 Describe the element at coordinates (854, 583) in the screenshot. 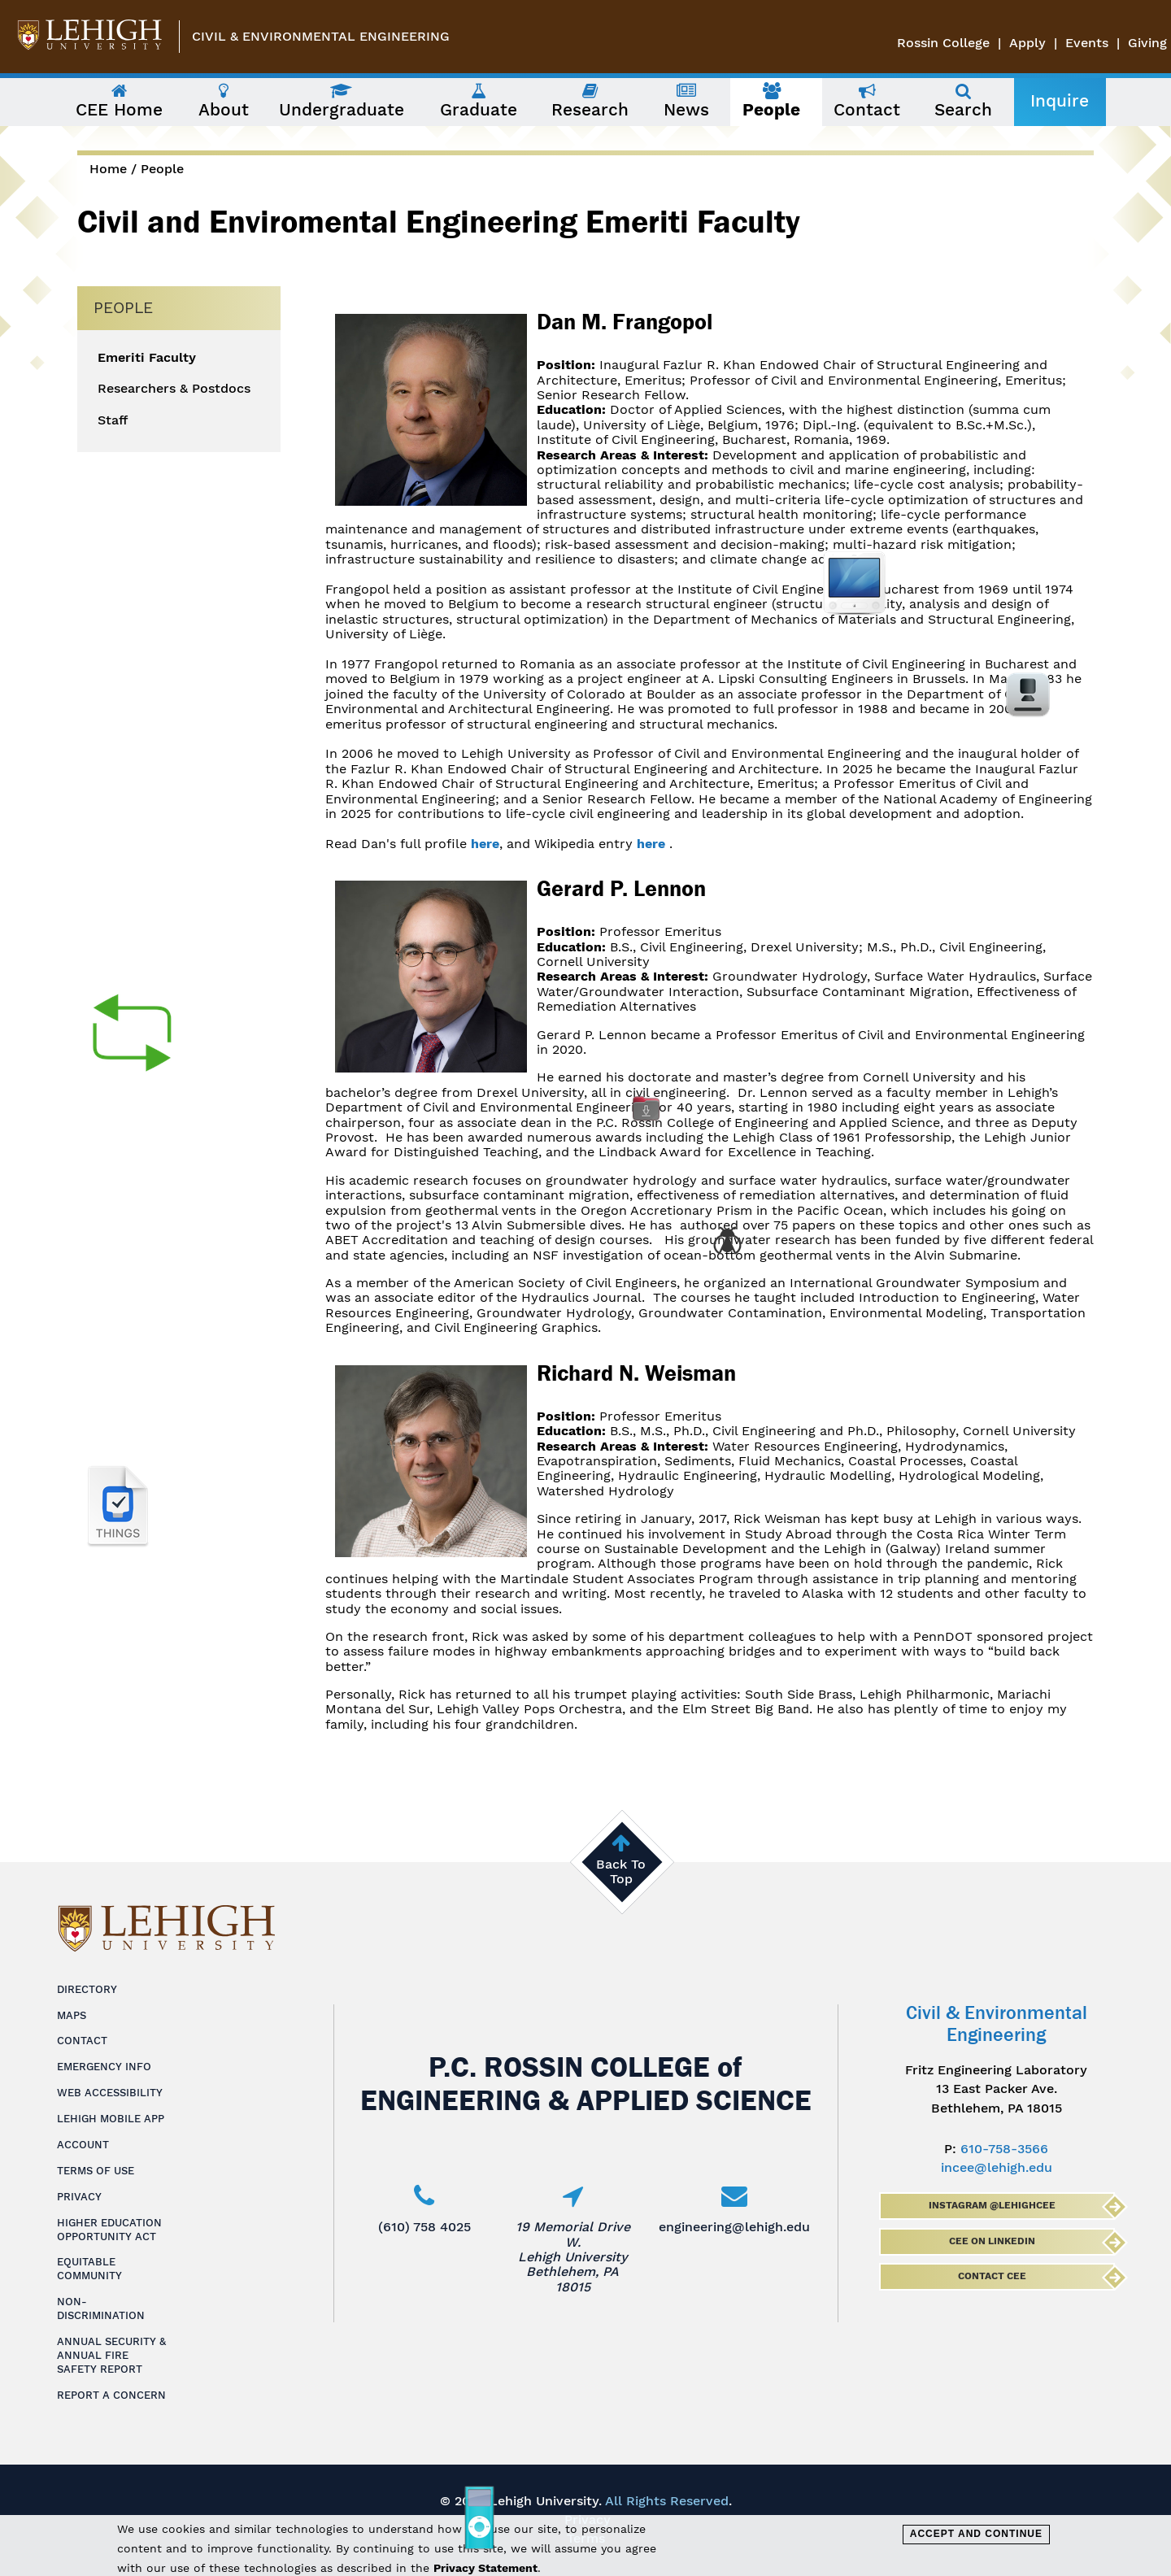

I see `represents an apple emac computer` at that location.